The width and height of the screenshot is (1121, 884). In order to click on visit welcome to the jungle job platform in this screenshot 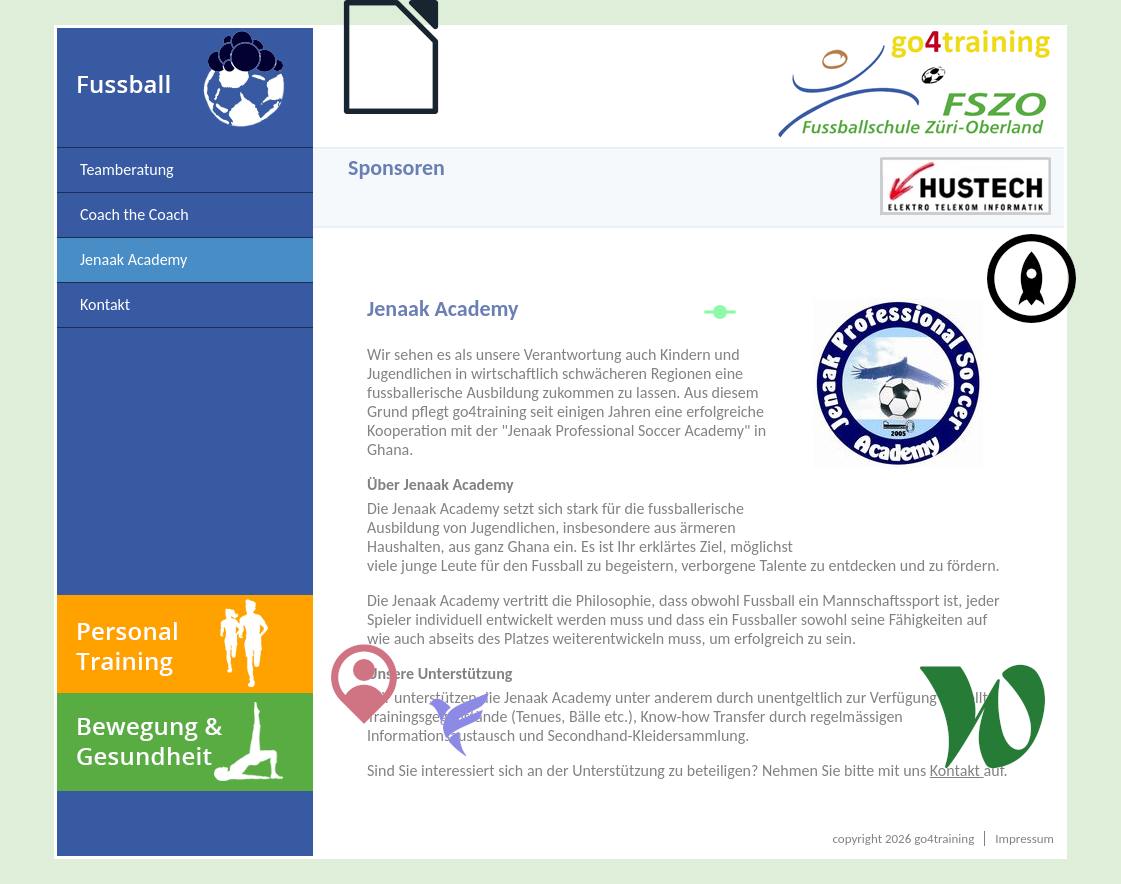, I will do `click(982, 716)`.